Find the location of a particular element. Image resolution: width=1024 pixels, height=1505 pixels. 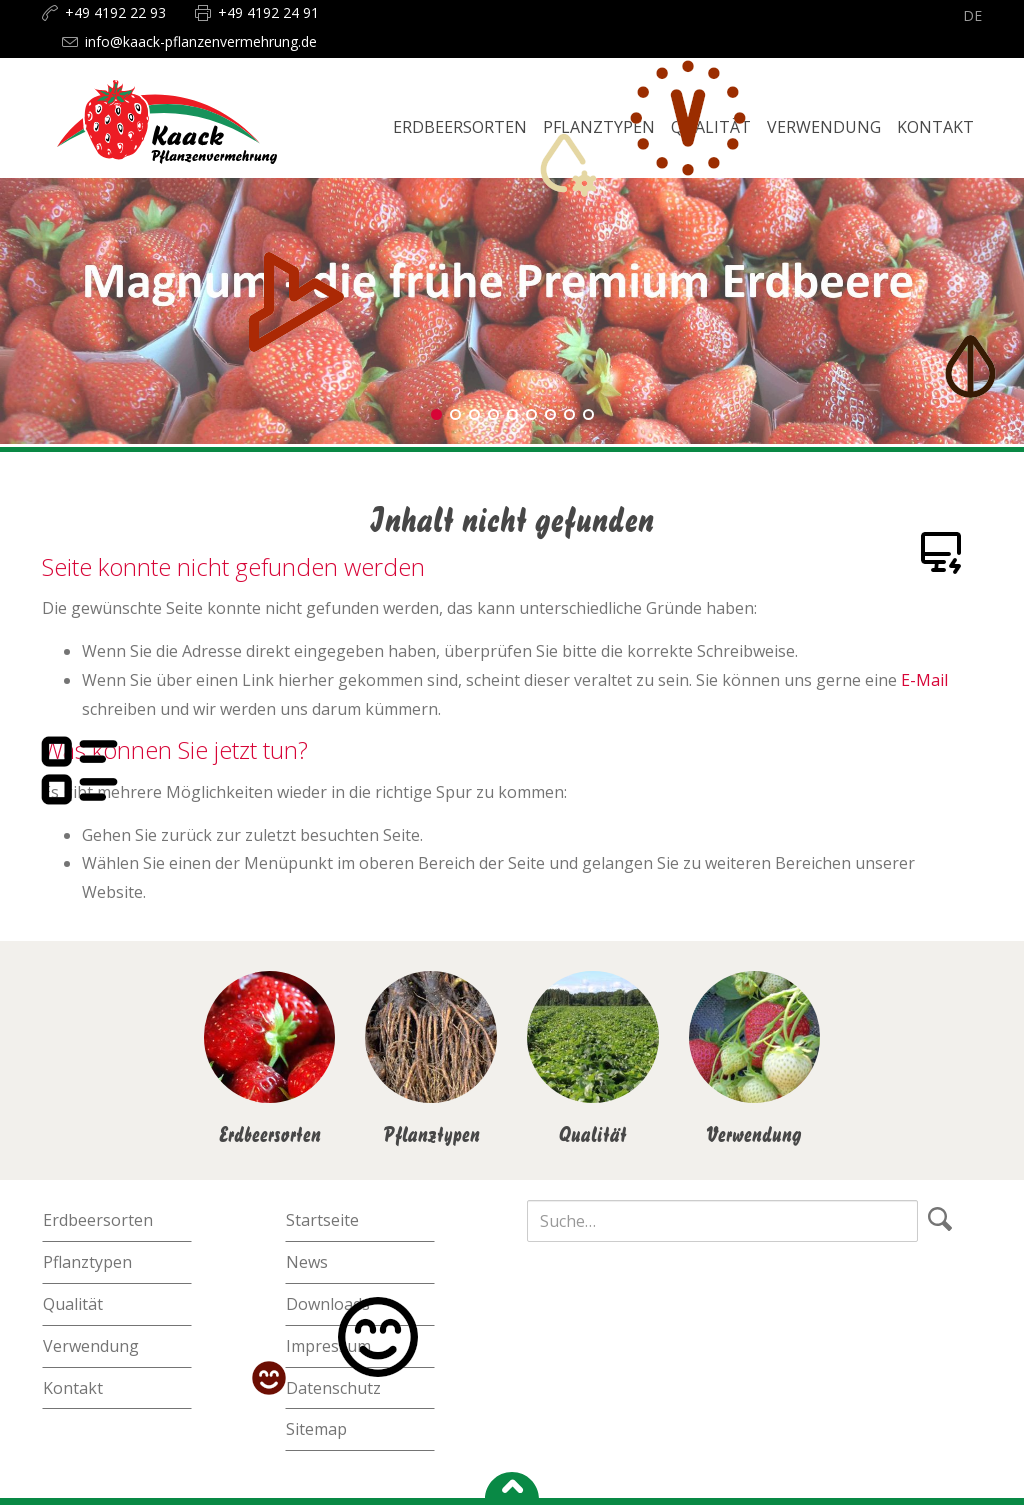

configure water or liquid settings is located at coordinates (564, 163).